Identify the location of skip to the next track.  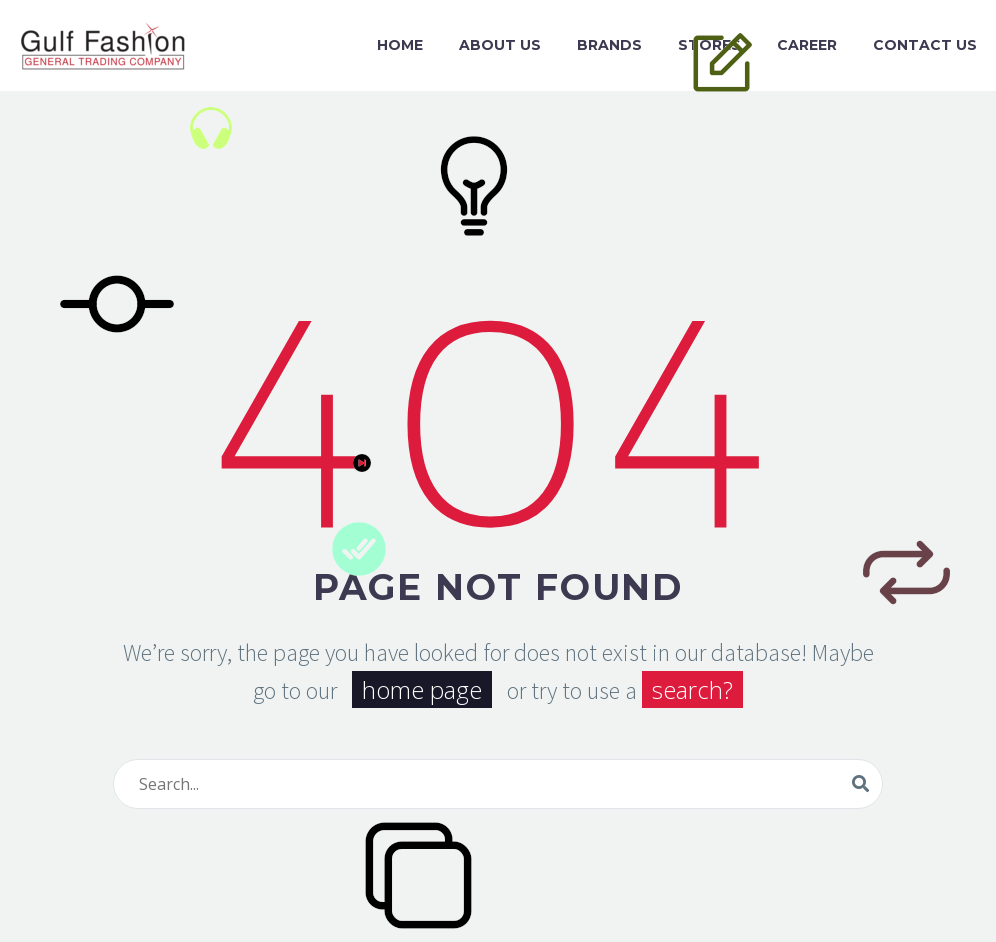
(362, 463).